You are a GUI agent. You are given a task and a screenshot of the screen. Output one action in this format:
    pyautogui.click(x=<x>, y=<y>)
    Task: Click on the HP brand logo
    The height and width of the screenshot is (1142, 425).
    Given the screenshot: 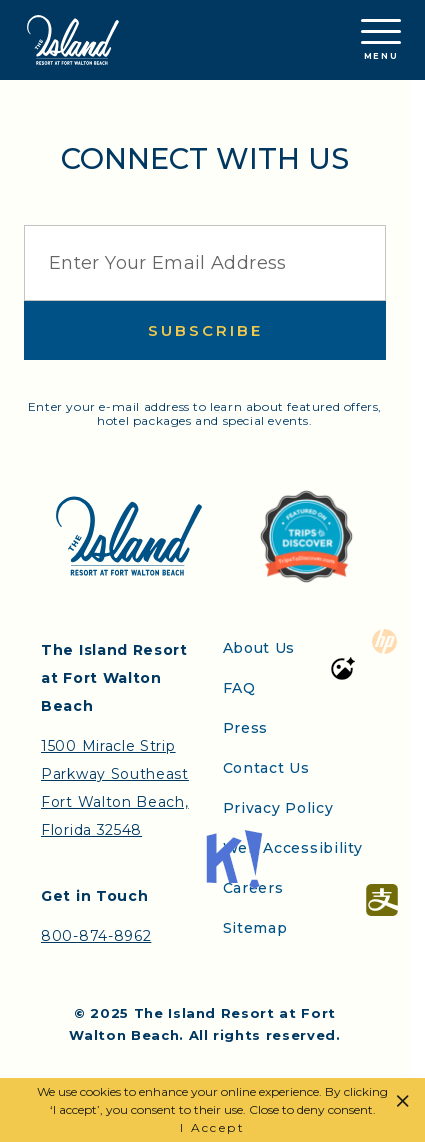 What is the action you would take?
    pyautogui.click(x=384, y=641)
    